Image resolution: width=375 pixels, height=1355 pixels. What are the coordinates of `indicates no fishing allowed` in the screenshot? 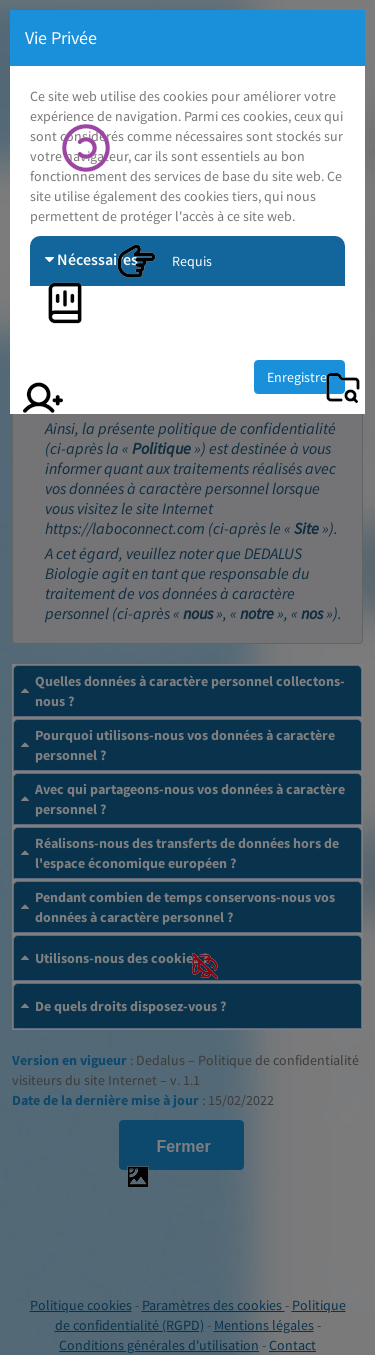 It's located at (205, 966).